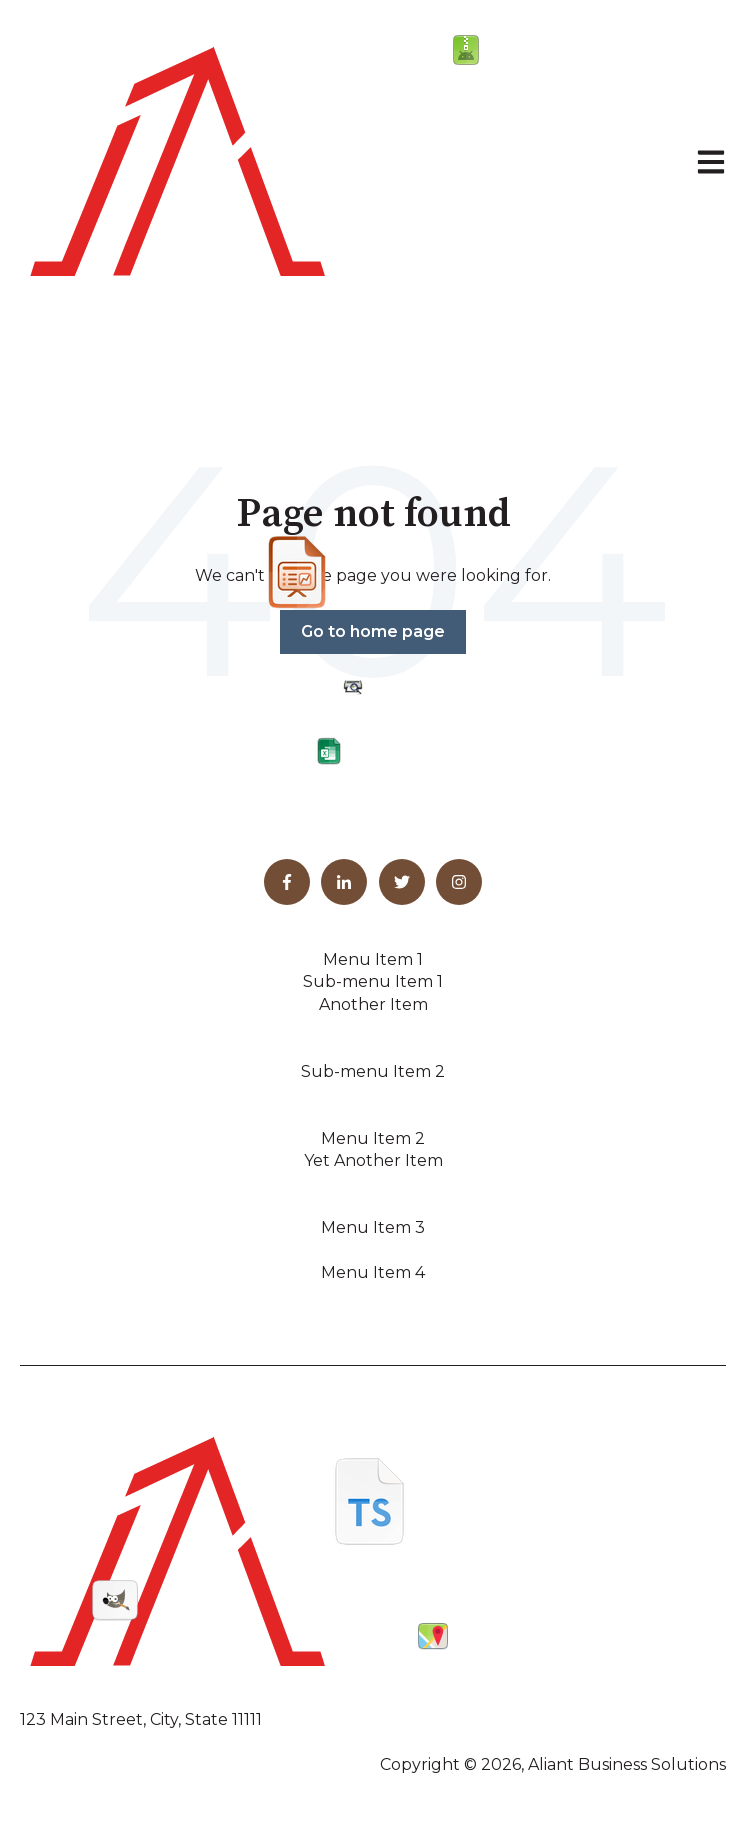  I want to click on open a presentation template file, so click(297, 572).